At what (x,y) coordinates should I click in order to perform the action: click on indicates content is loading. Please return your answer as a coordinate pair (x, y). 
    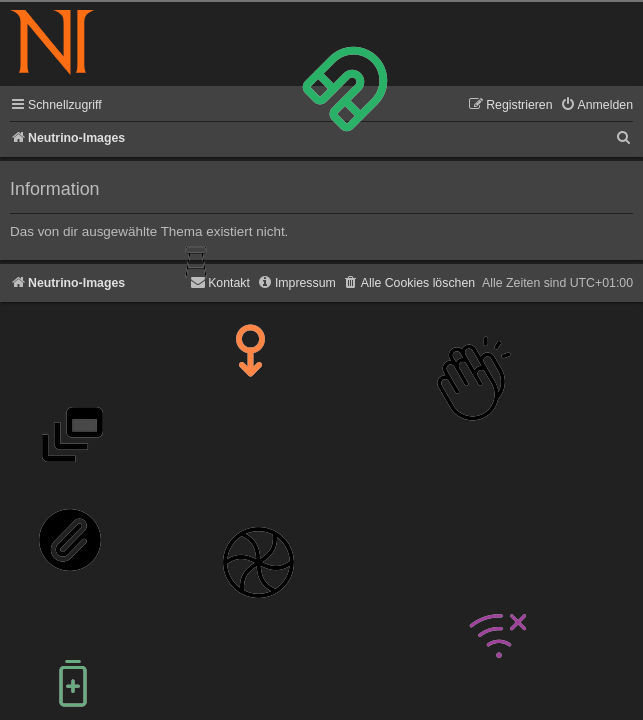
    Looking at the image, I should click on (258, 562).